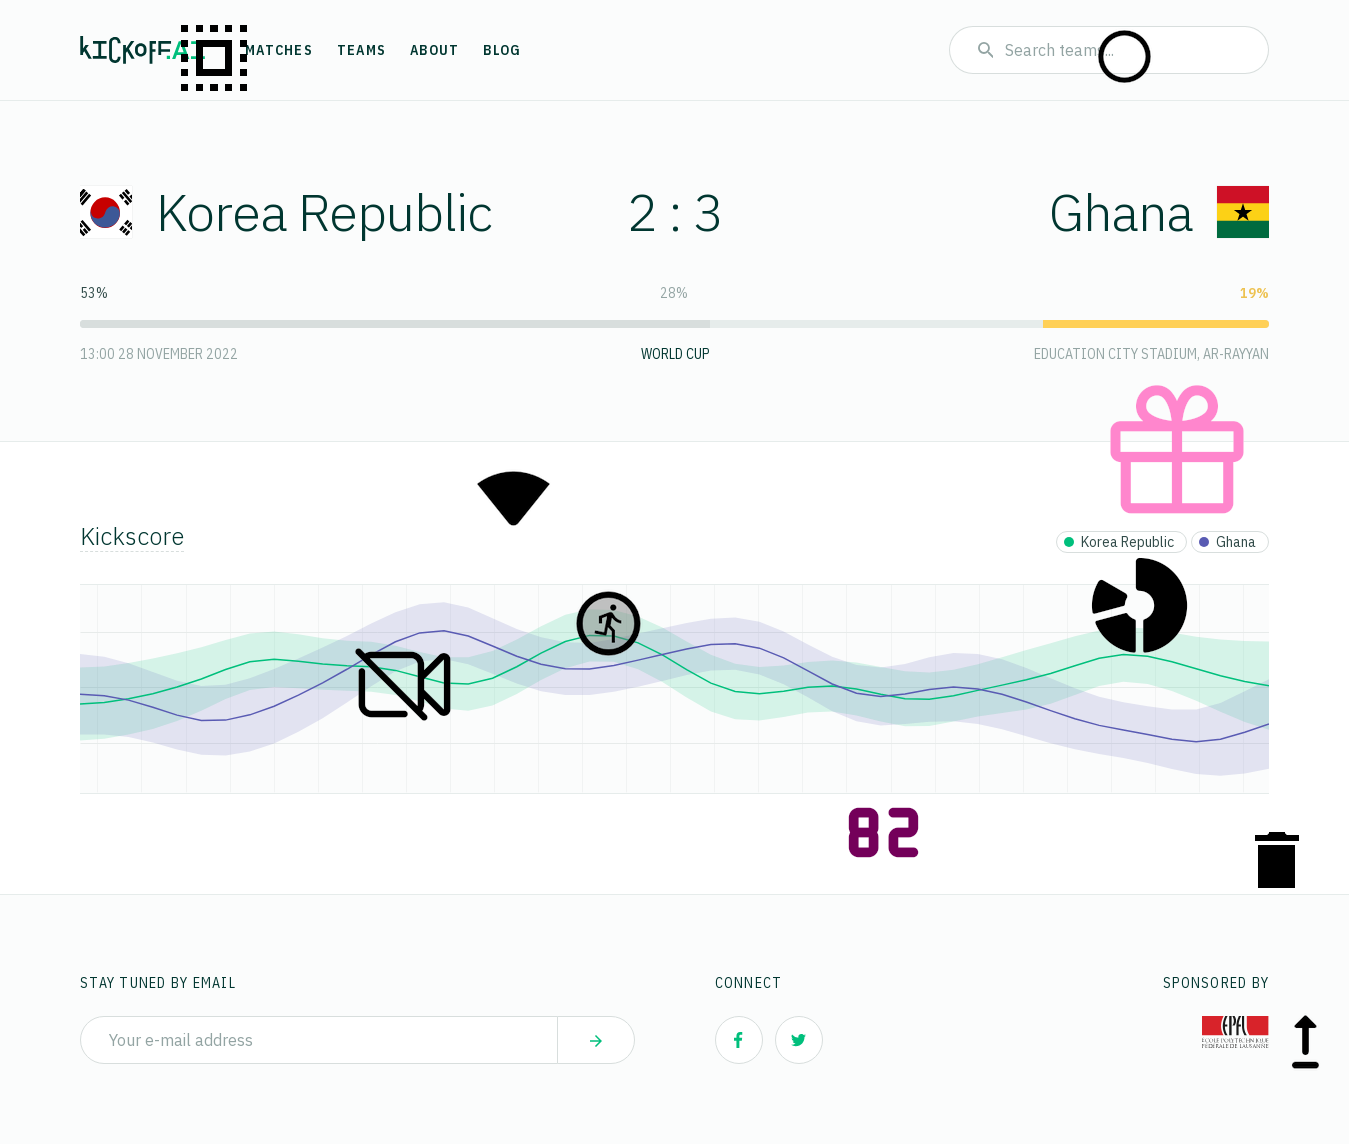 The height and width of the screenshot is (1144, 1349). Describe the element at coordinates (404, 684) in the screenshot. I see `video camera is off` at that location.